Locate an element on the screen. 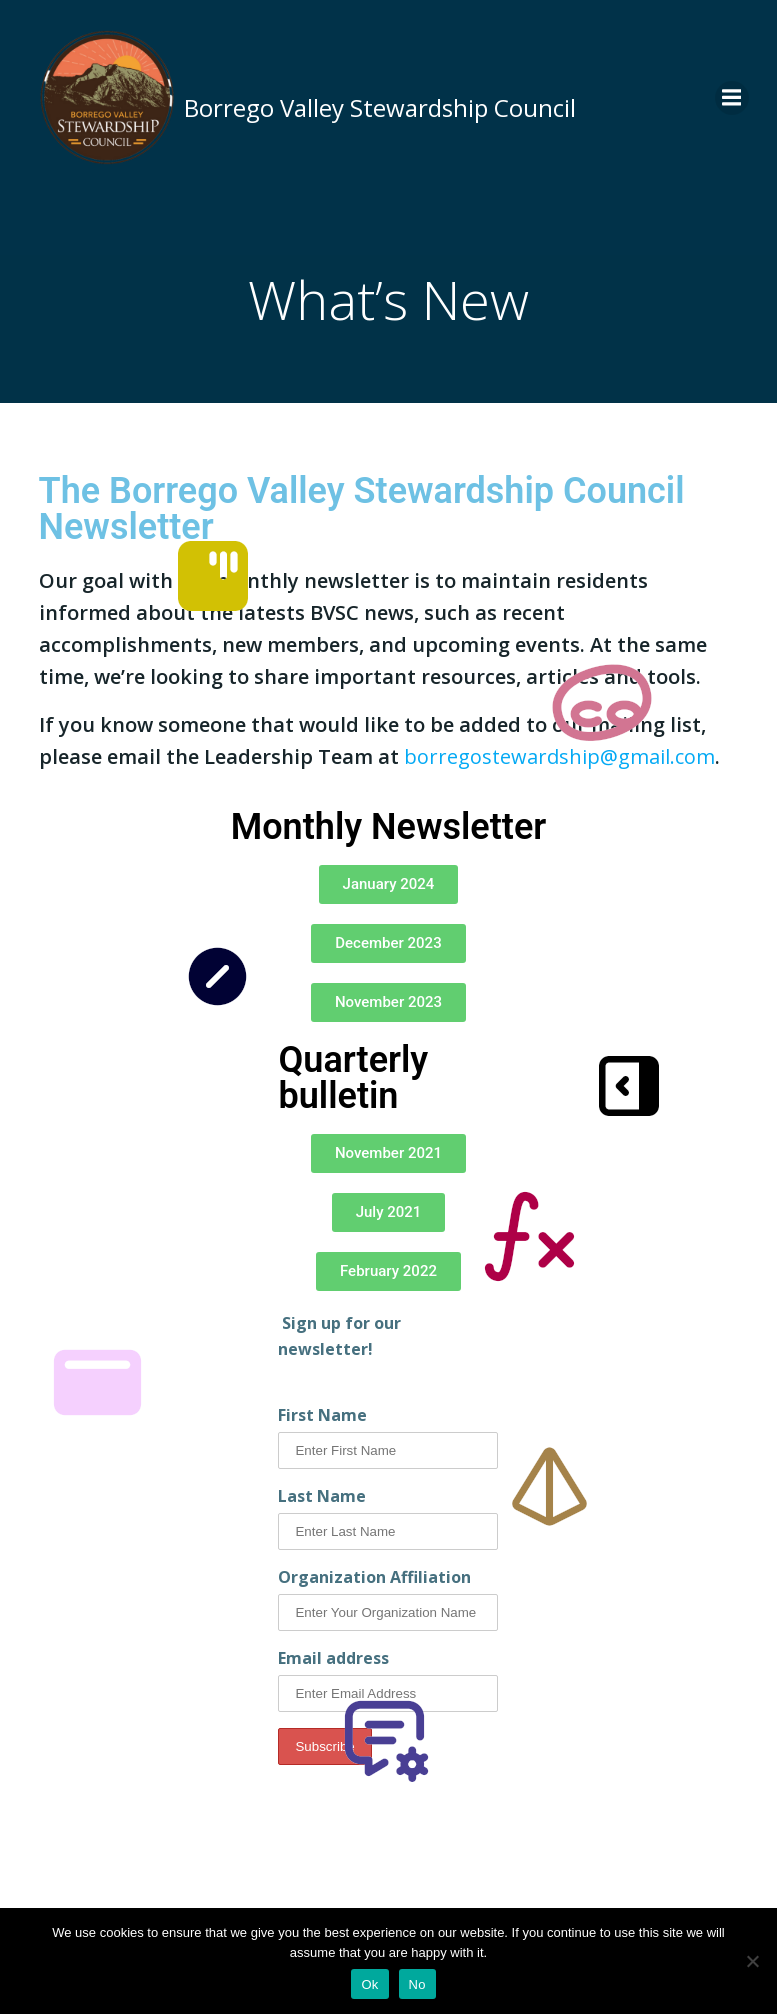  expand the right sidebar panel is located at coordinates (629, 1086).